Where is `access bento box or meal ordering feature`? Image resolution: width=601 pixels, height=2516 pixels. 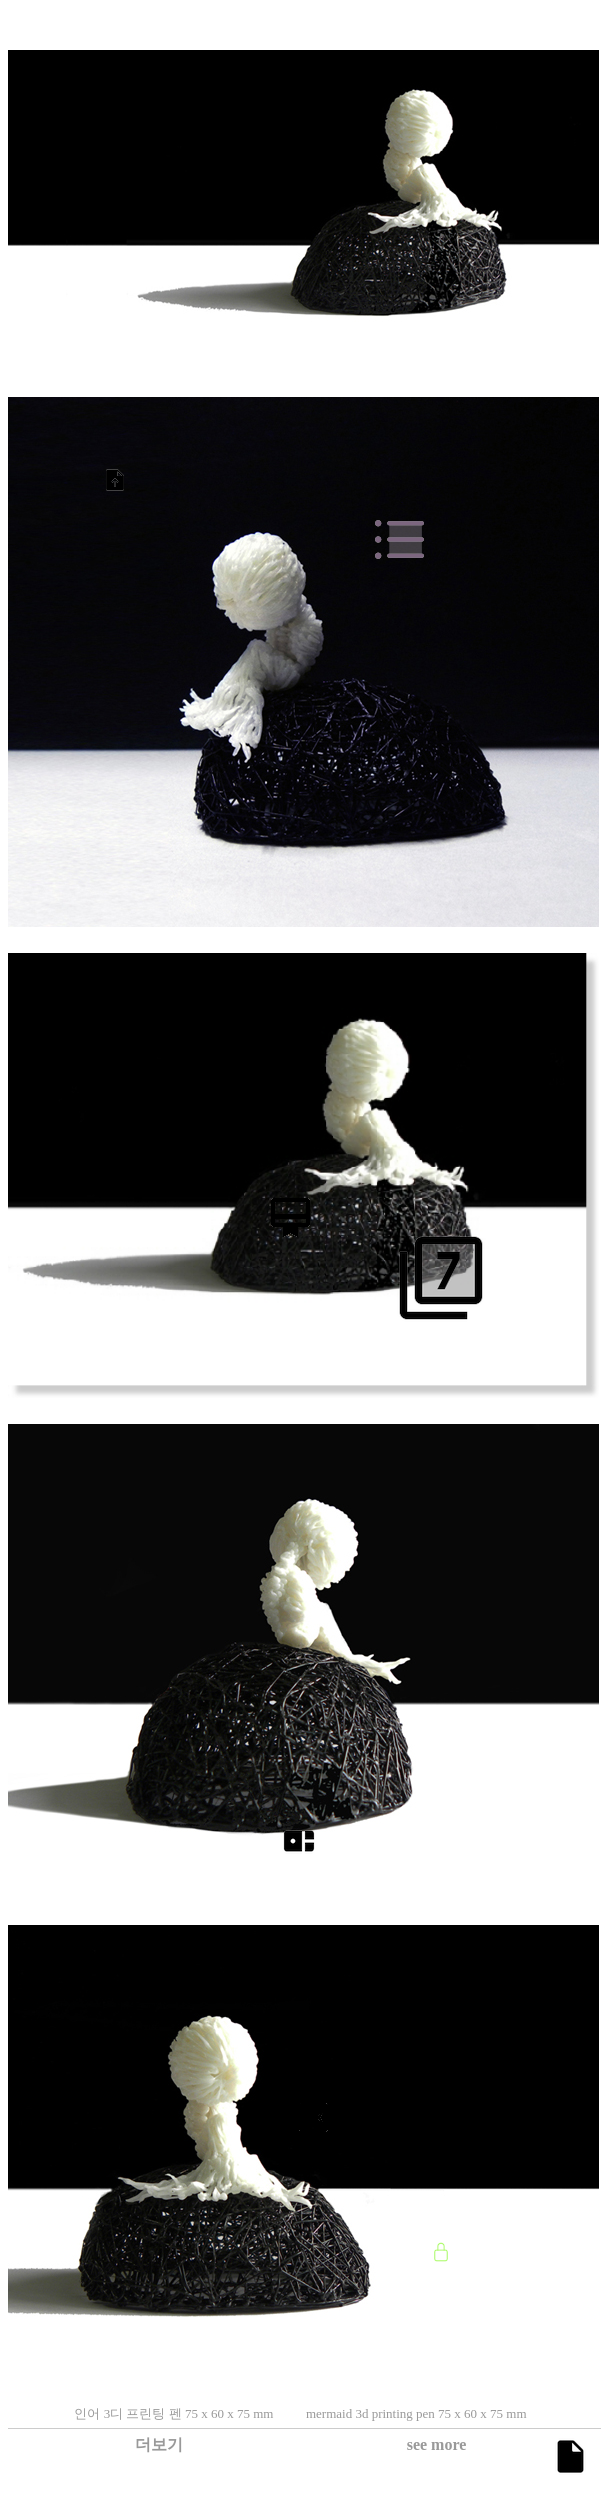 access bento box or meal ordering feature is located at coordinates (299, 1841).